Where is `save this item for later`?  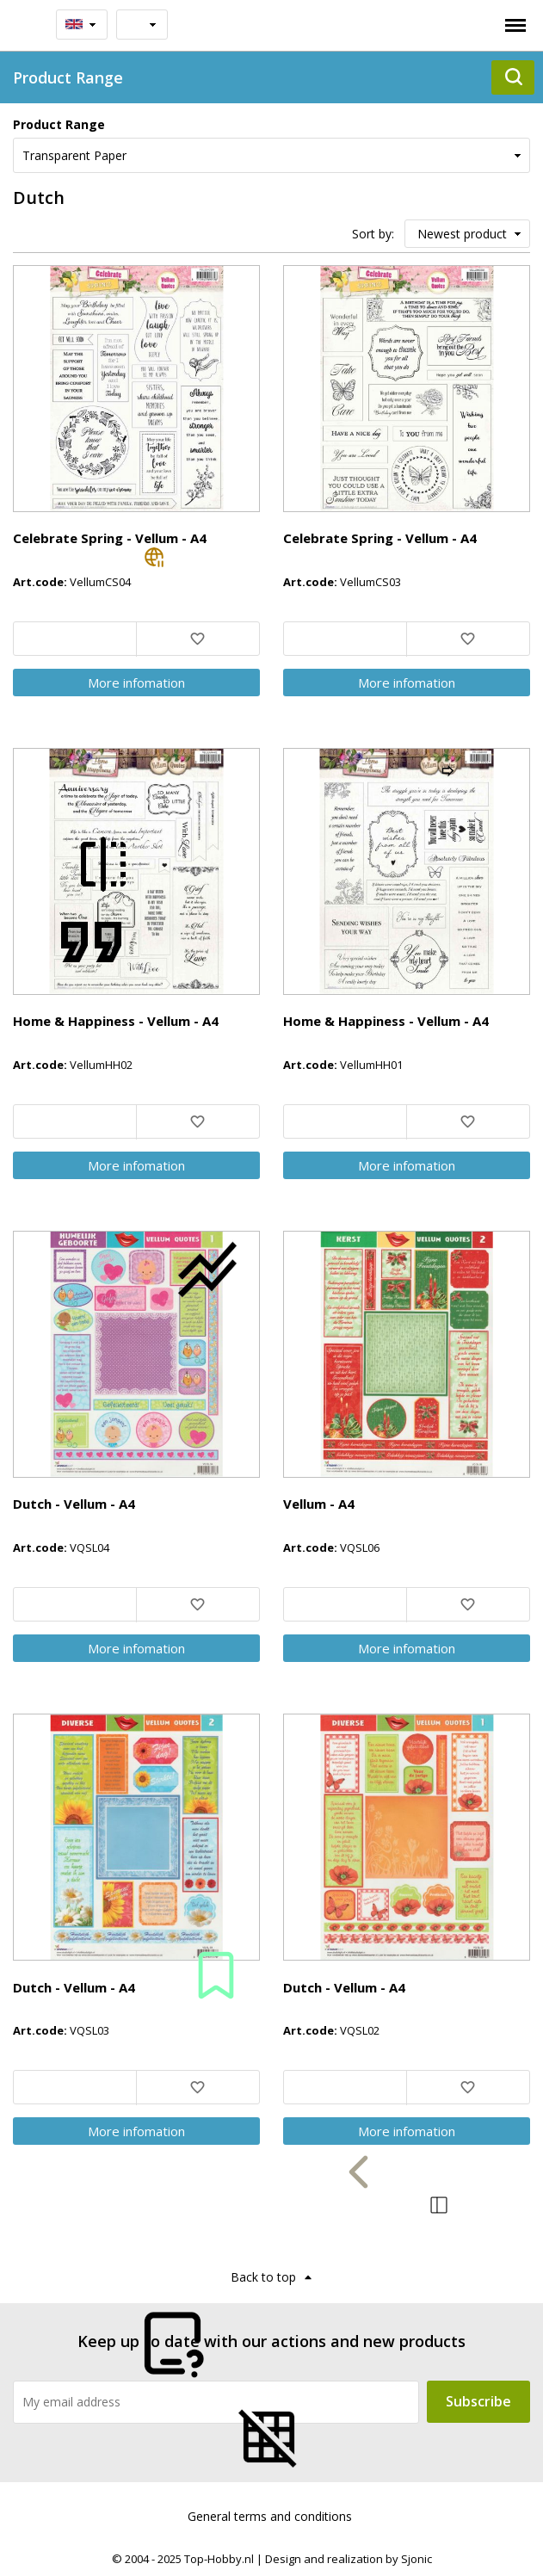
save this item for later is located at coordinates (216, 1975).